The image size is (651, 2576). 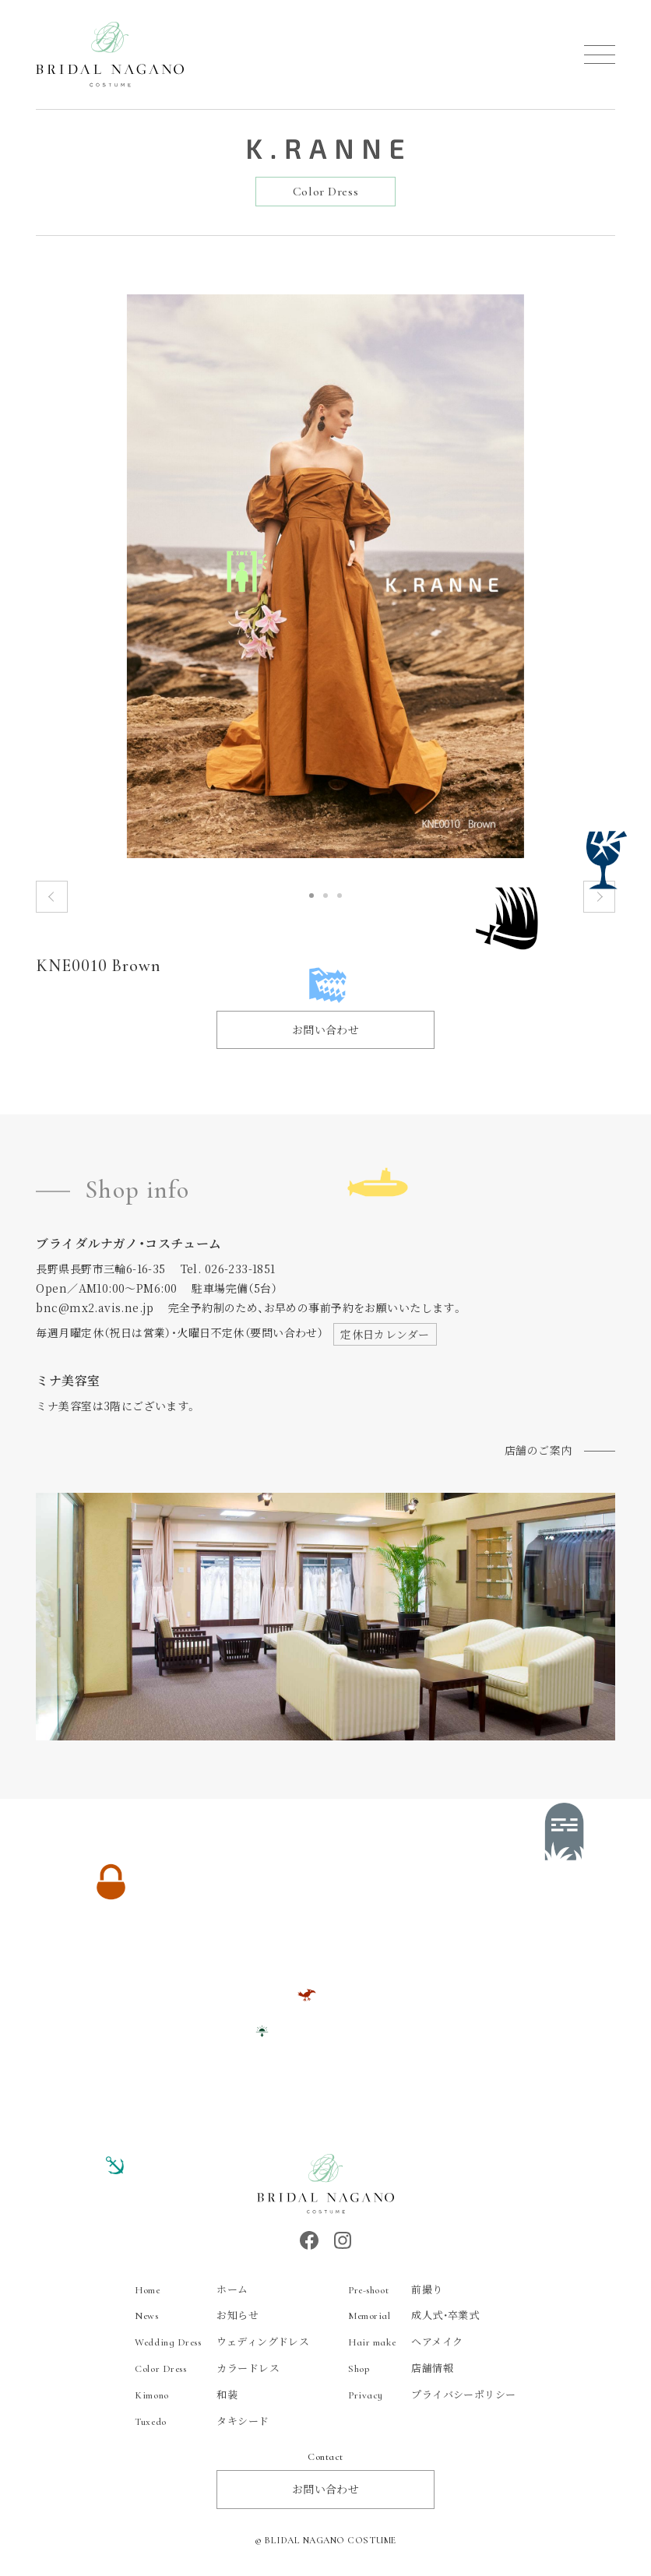 What do you see at coordinates (327, 985) in the screenshot?
I see `indicates a danger or hazard zone in a game` at bounding box center [327, 985].